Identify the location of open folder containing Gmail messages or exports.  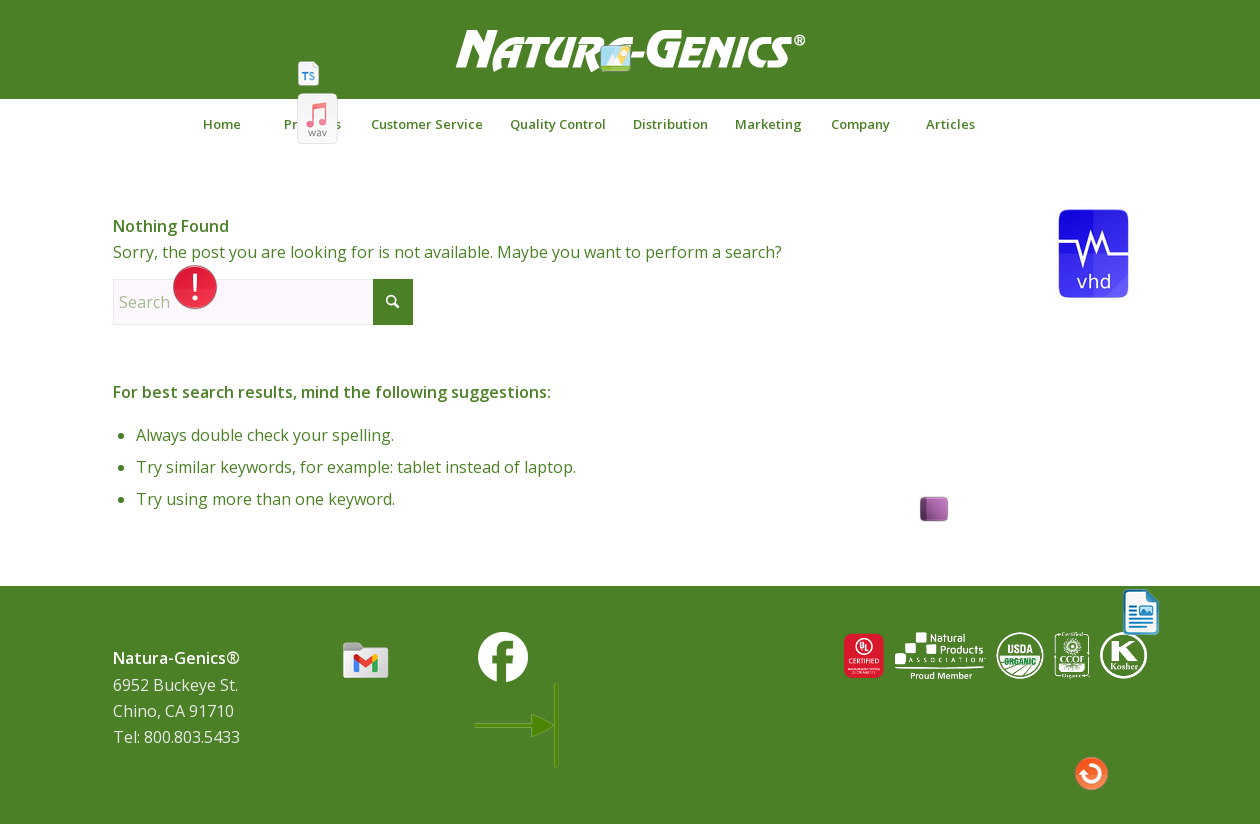
(365, 661).